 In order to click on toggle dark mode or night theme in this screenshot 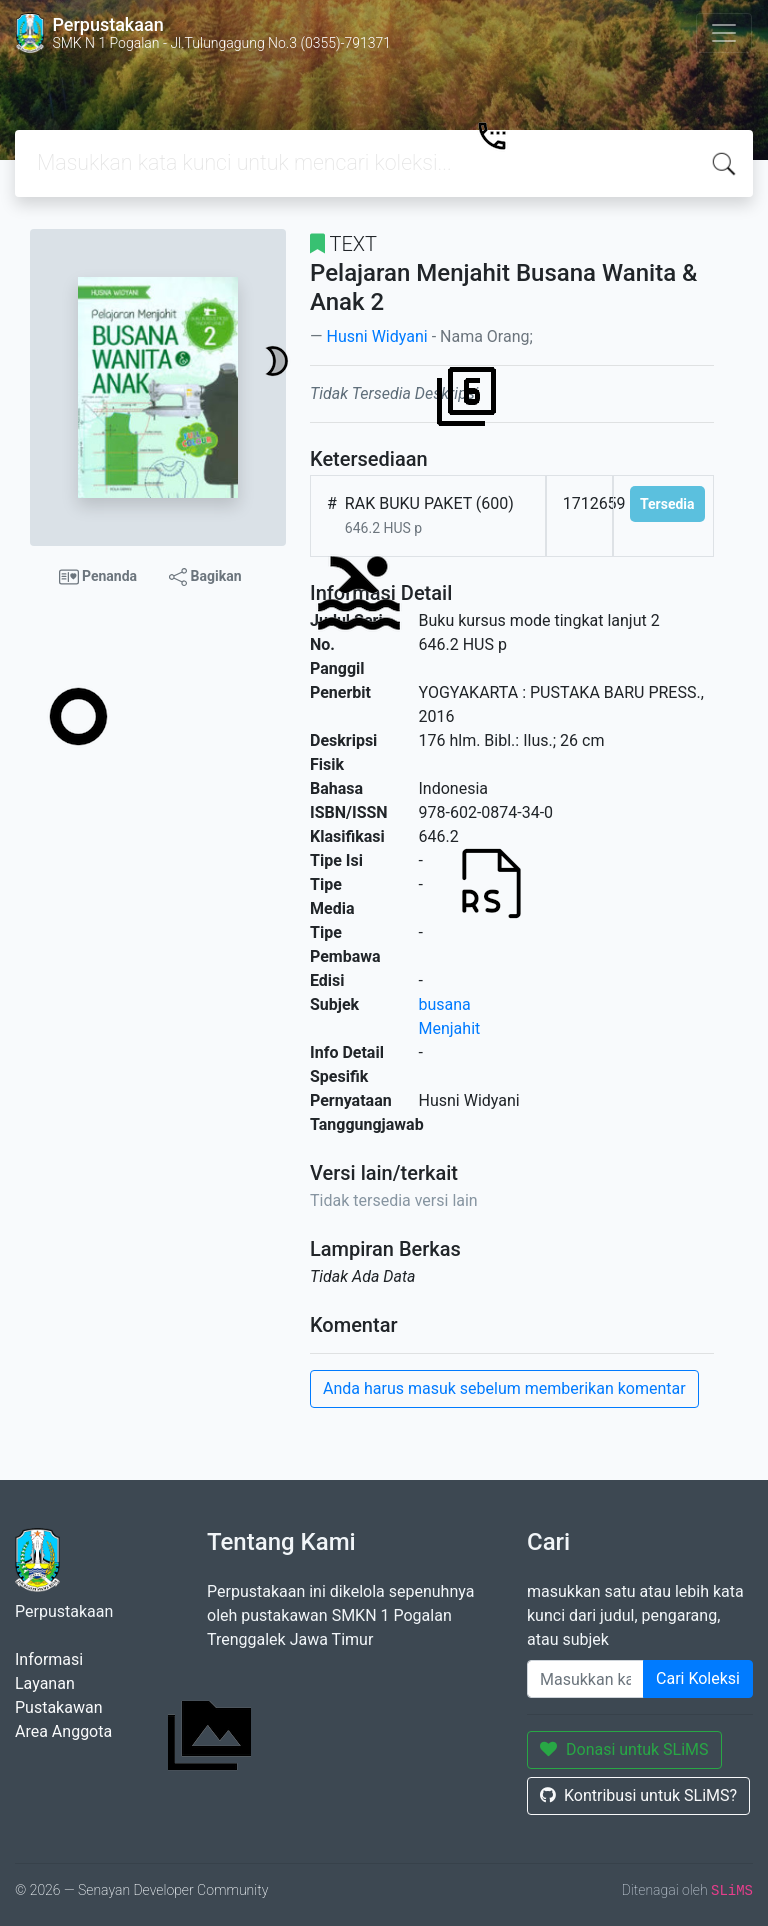, I will do `click(276, 361)`.